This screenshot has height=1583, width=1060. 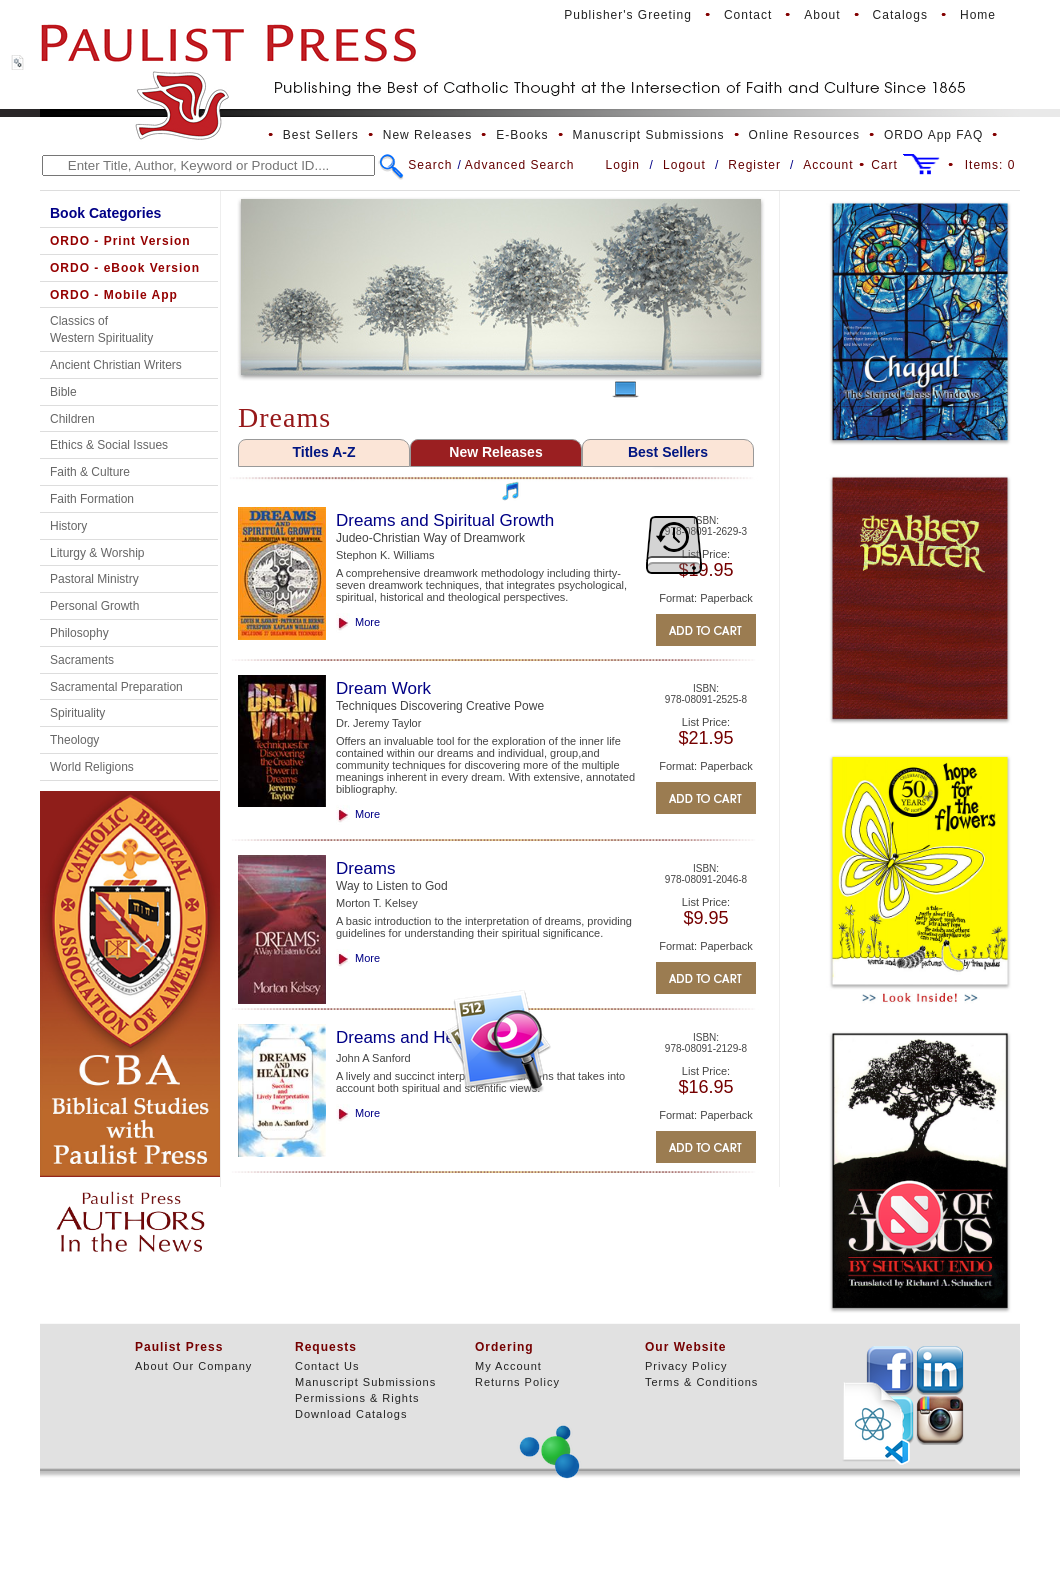 I want to click on access your music library, so click(x=511, y=491).